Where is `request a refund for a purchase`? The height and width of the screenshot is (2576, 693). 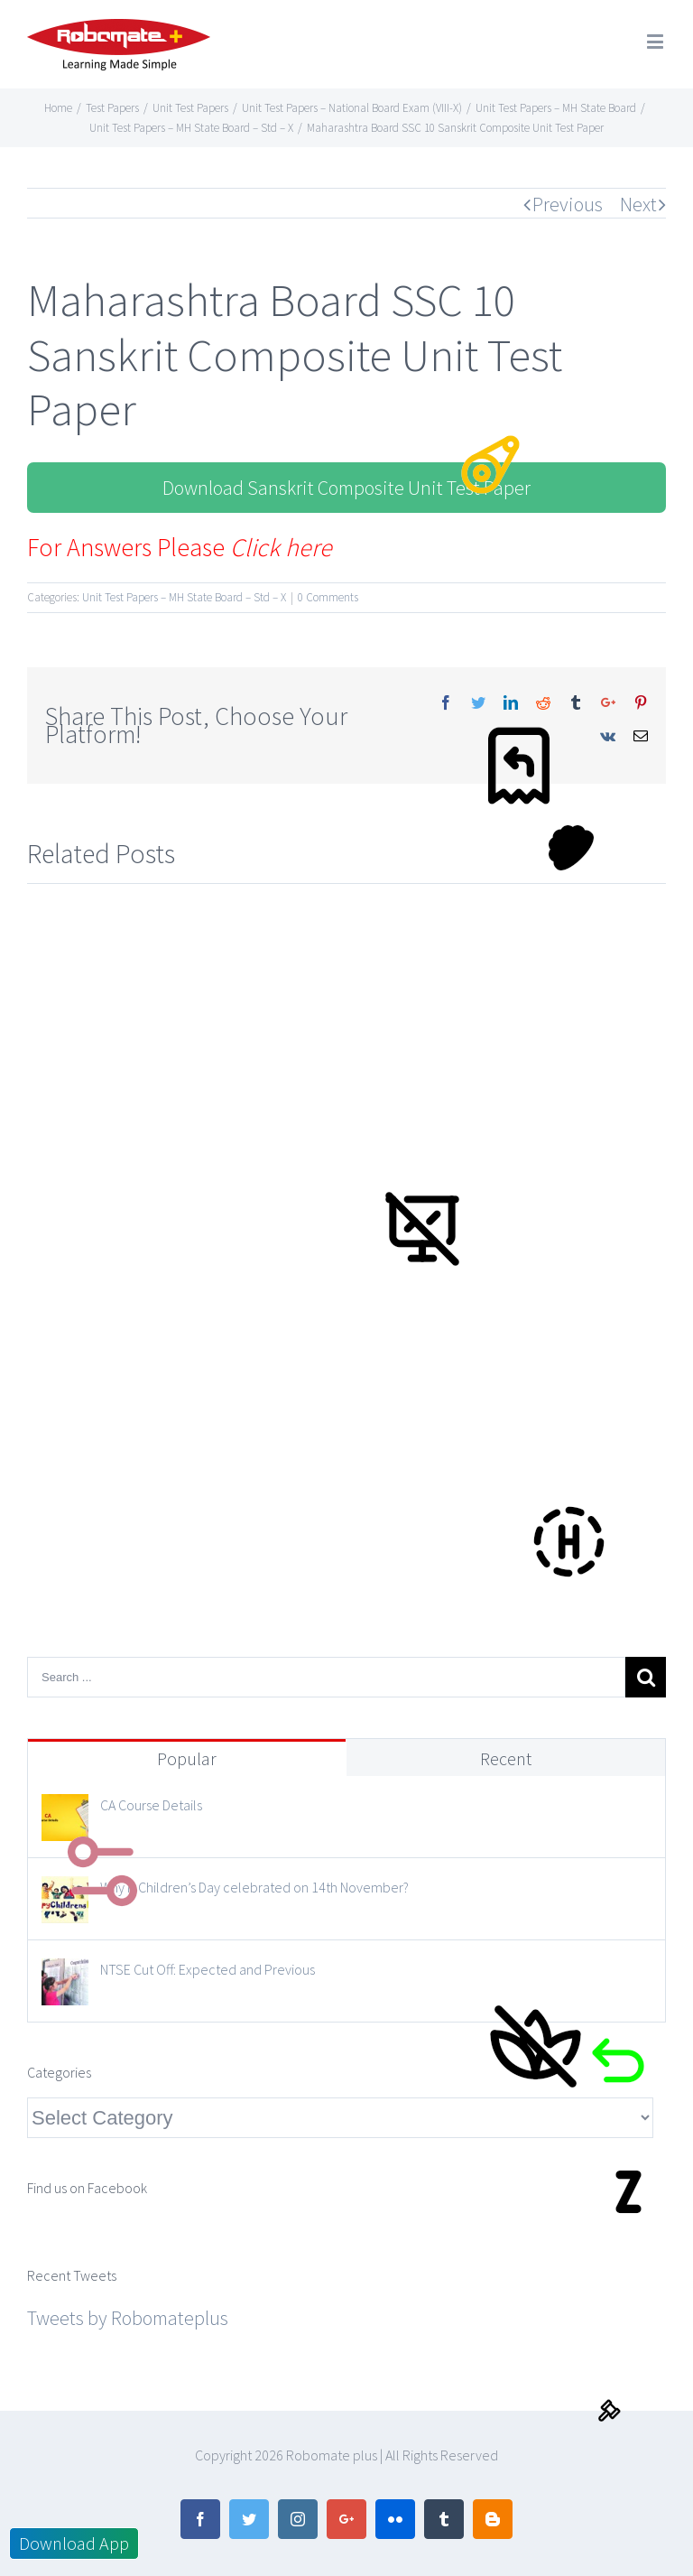 request a refund for a purchase is located at coordinates (519, 766).